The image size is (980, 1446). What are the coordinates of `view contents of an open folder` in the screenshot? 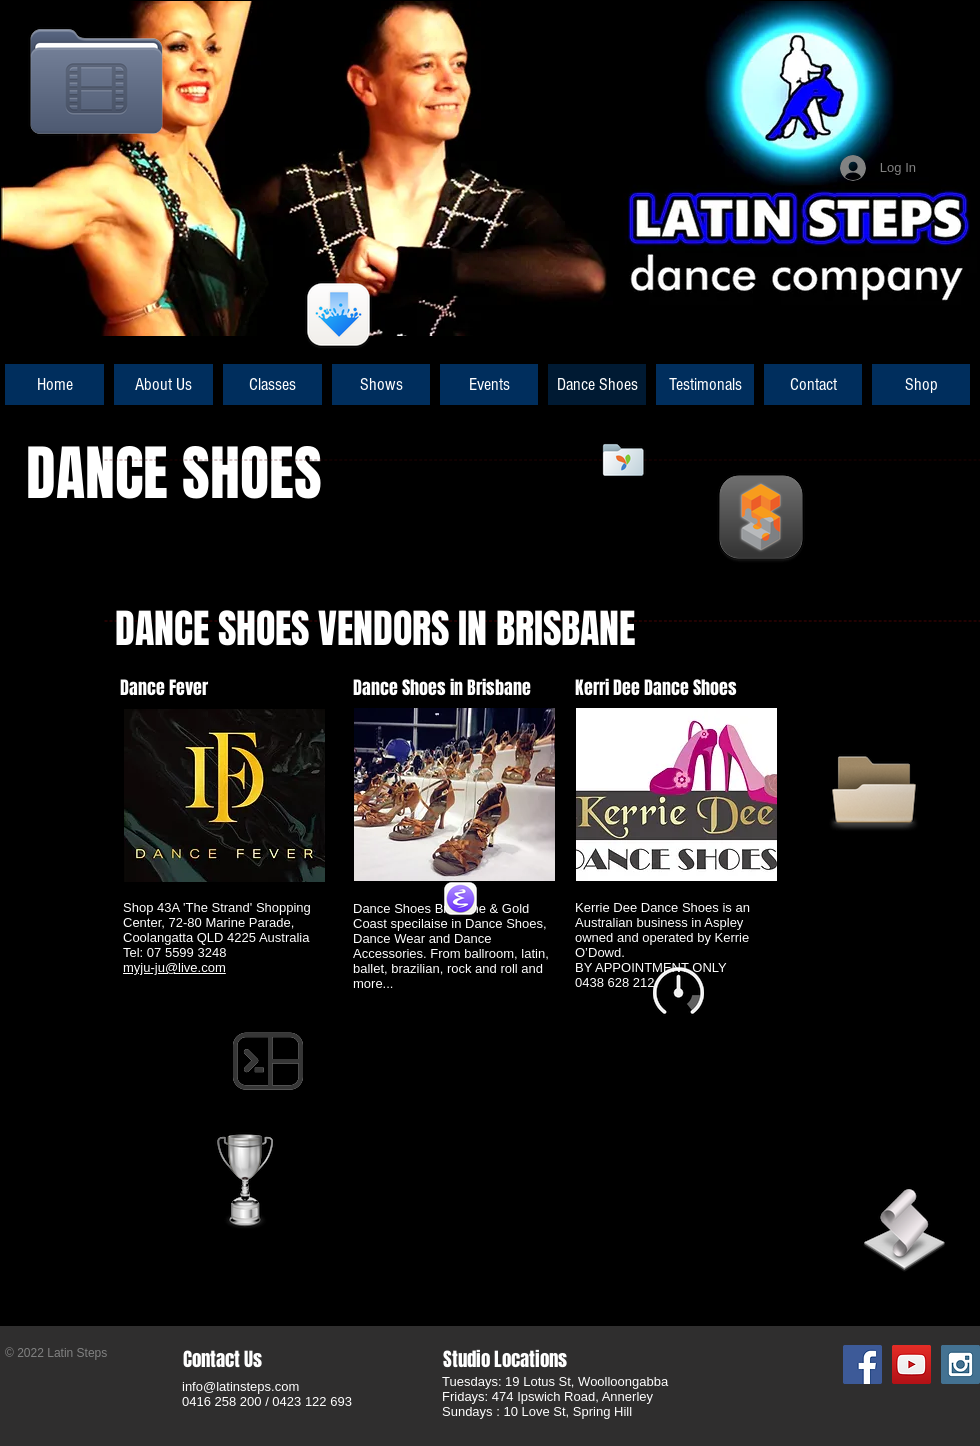 It's located at (874, 794).